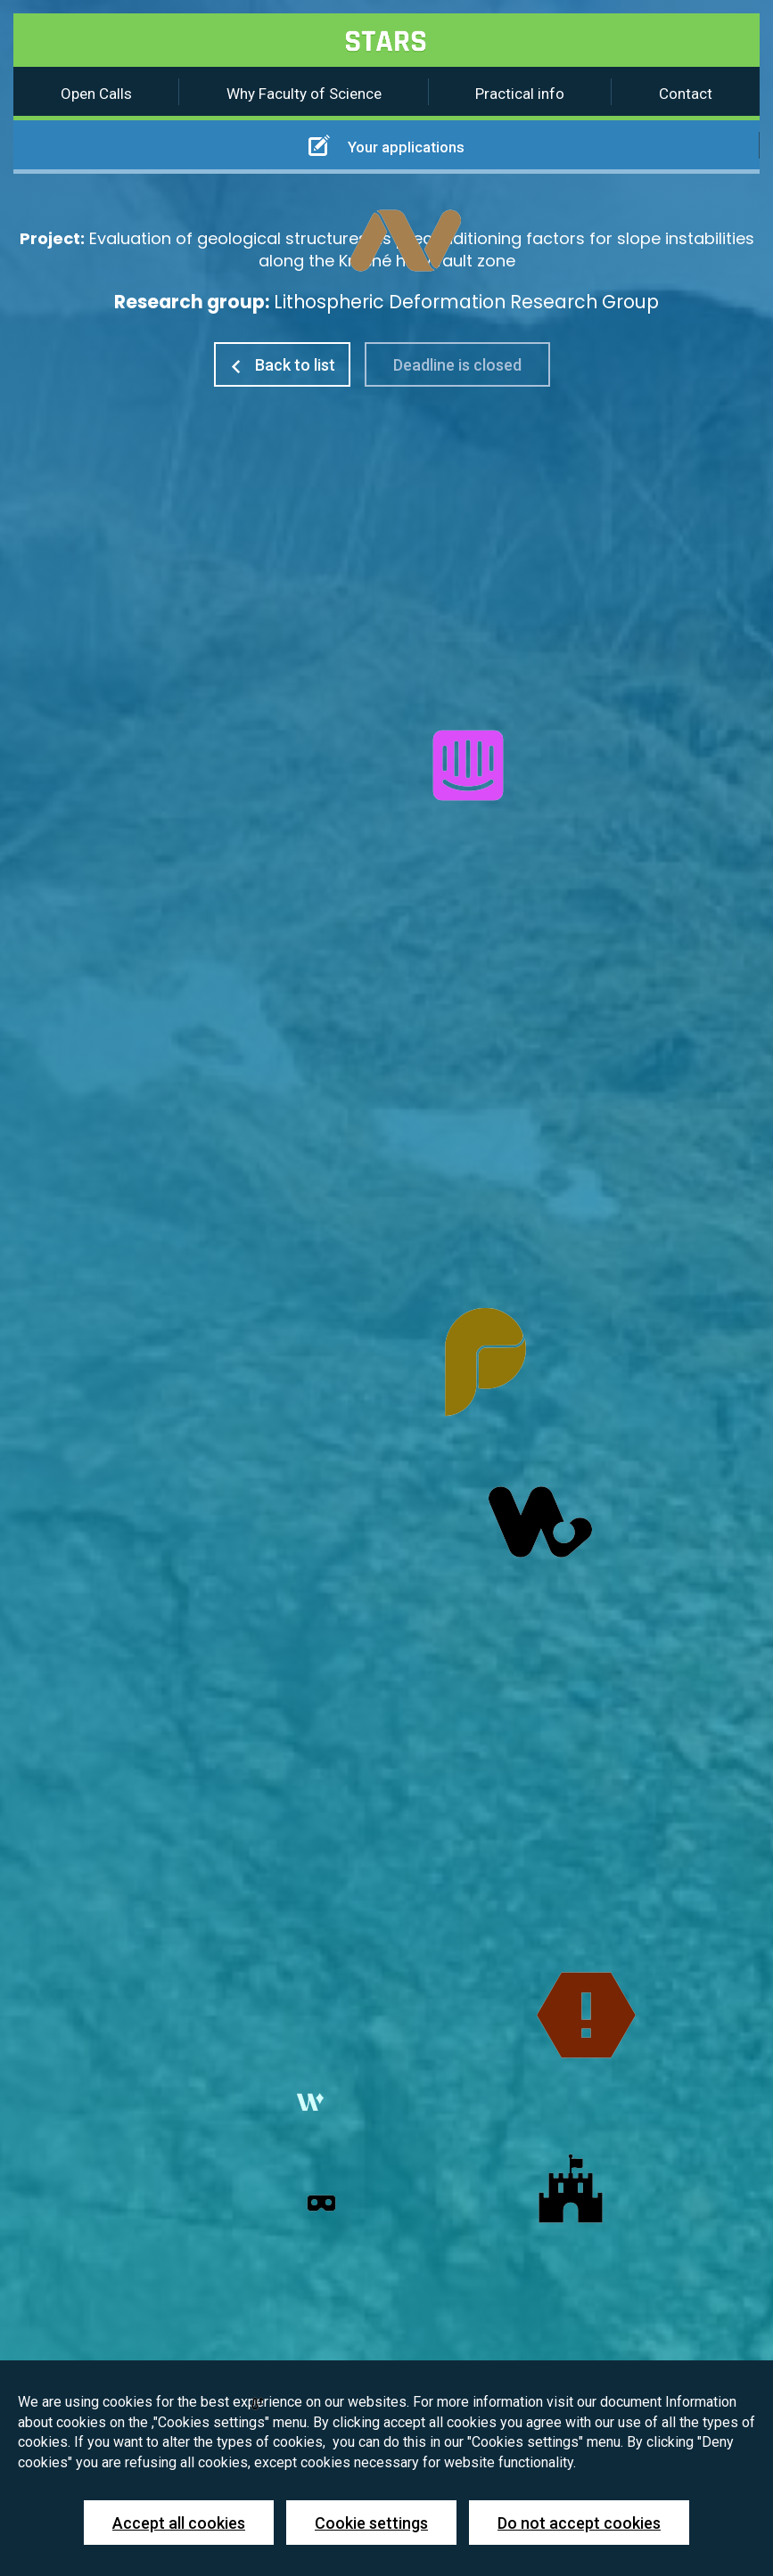 This screenshot has height=2576, width=773. What do you see at coordinates (571, 2188) in the screenshot?
I see `fort awesome brand logo` at bounding box center [571, 2188].